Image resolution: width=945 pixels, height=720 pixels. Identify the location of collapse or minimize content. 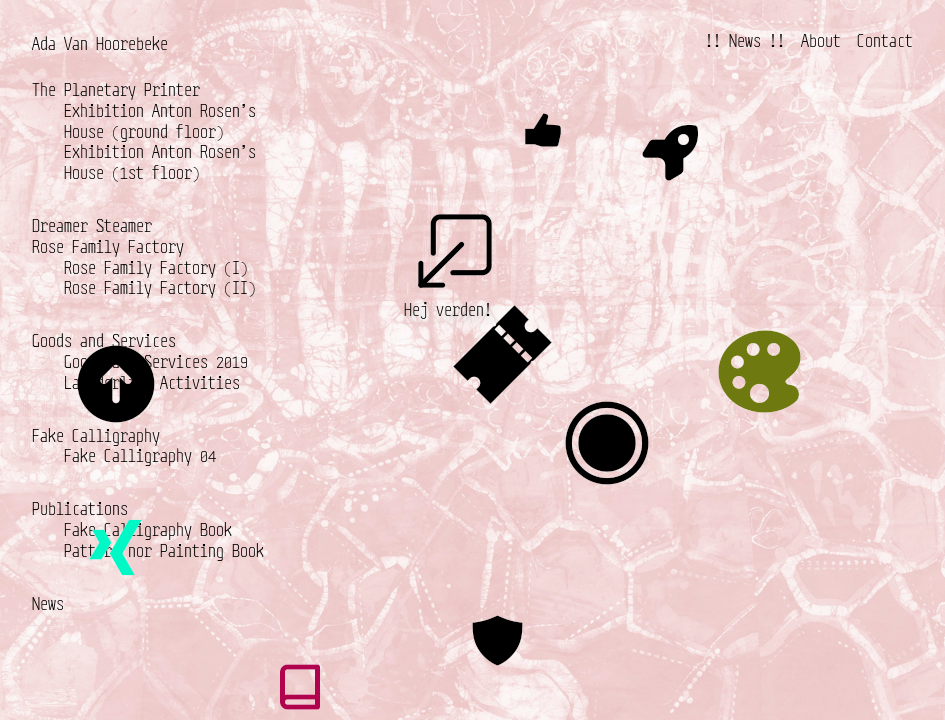
(455, 251).